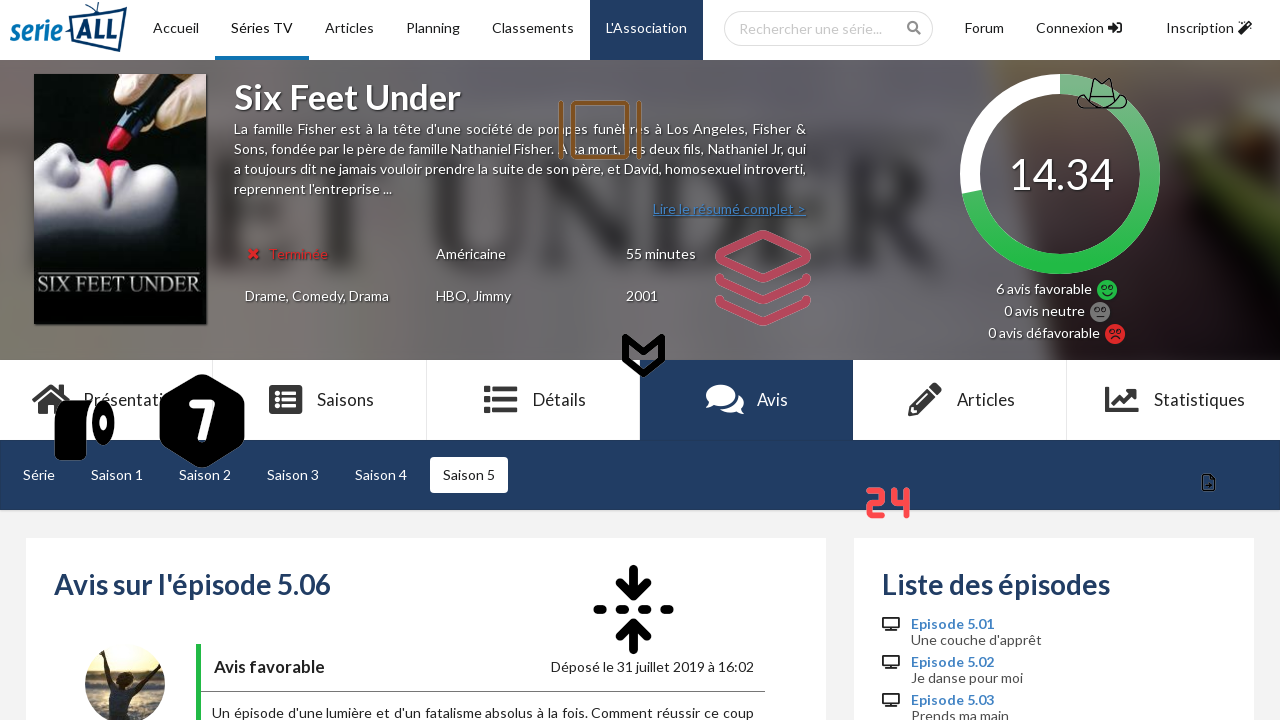  Describe the element at coordinates (202, 421) in the screenshot. I see `indicates step 7 in a multi-step process` at that location.